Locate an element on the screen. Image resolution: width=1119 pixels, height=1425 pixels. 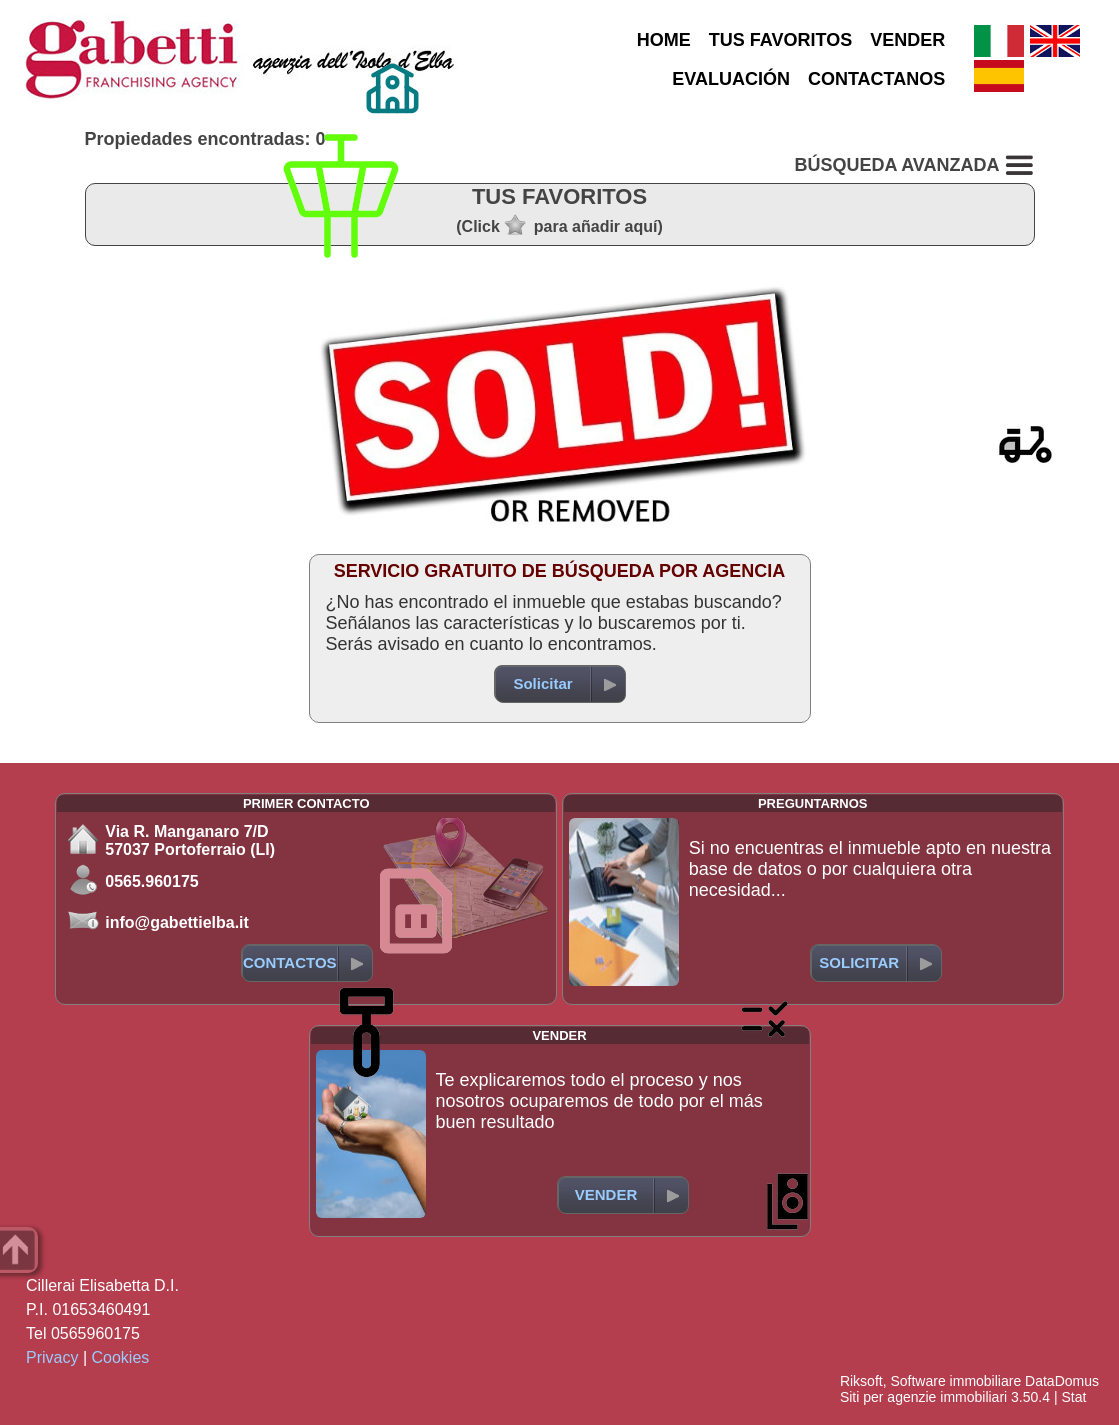
access education or school-related features is located at coordinates (392, 89).